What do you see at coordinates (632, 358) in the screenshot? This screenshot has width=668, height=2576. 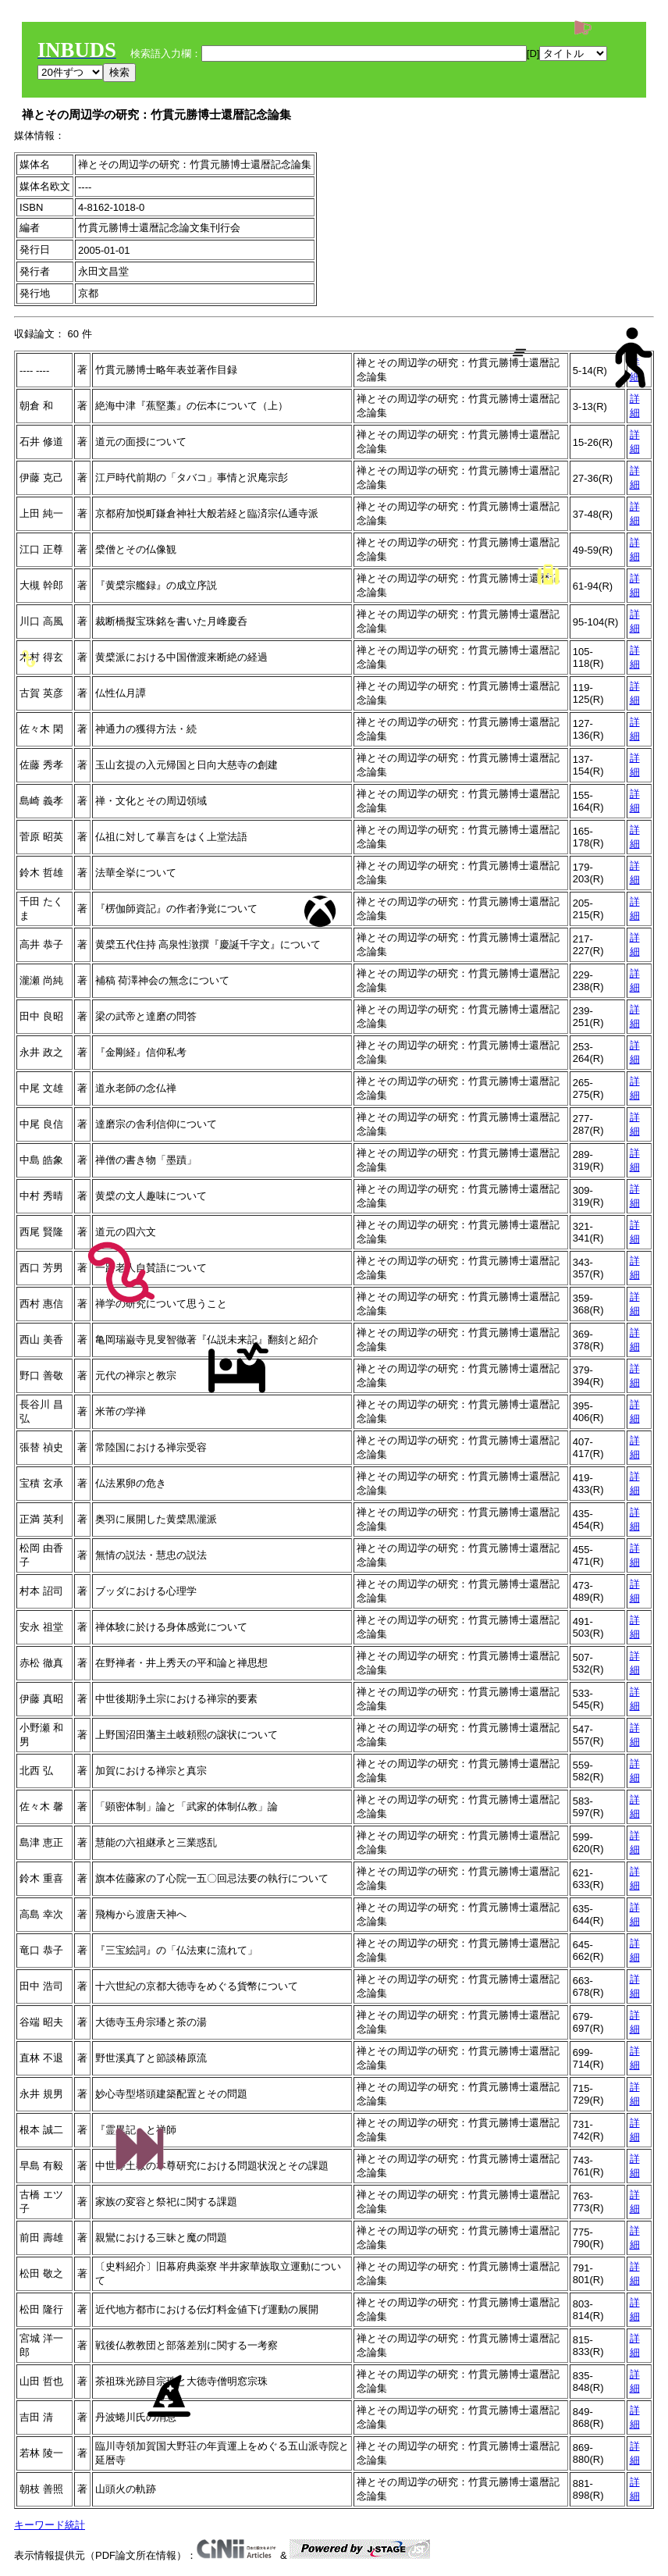 I see `get walking directions` at bounding box center [632, 358].